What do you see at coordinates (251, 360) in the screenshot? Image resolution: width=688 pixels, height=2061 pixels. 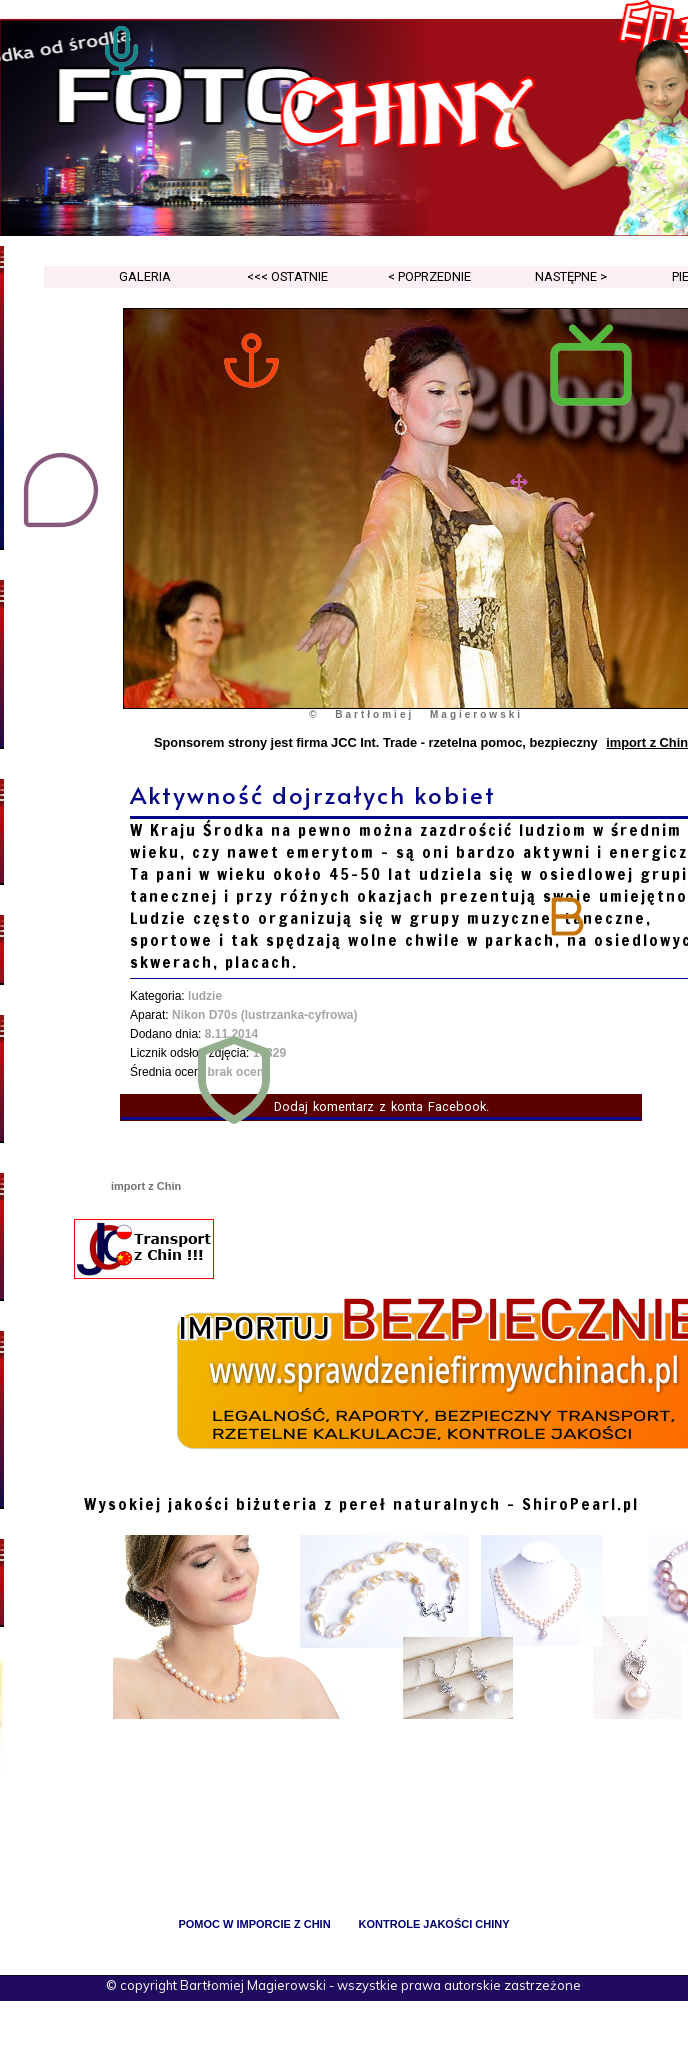 I see `anchor a component or element in place` at bounding box center [251, 360].